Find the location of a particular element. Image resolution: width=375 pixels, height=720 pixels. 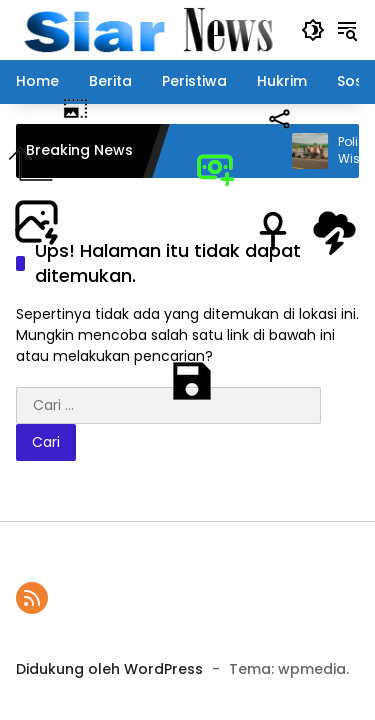

add funds to your account is located at coordinates (215, 167).